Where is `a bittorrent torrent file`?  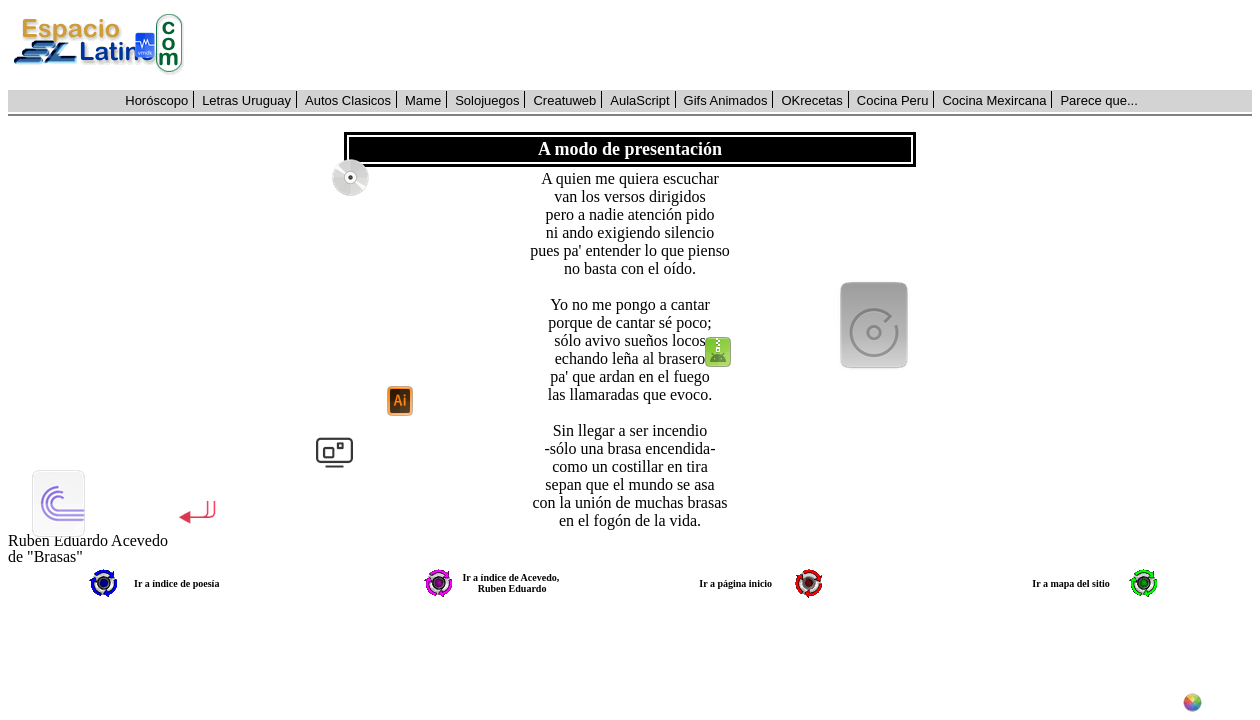
a bittorrent torrent file is located at coordinates (58, 503).